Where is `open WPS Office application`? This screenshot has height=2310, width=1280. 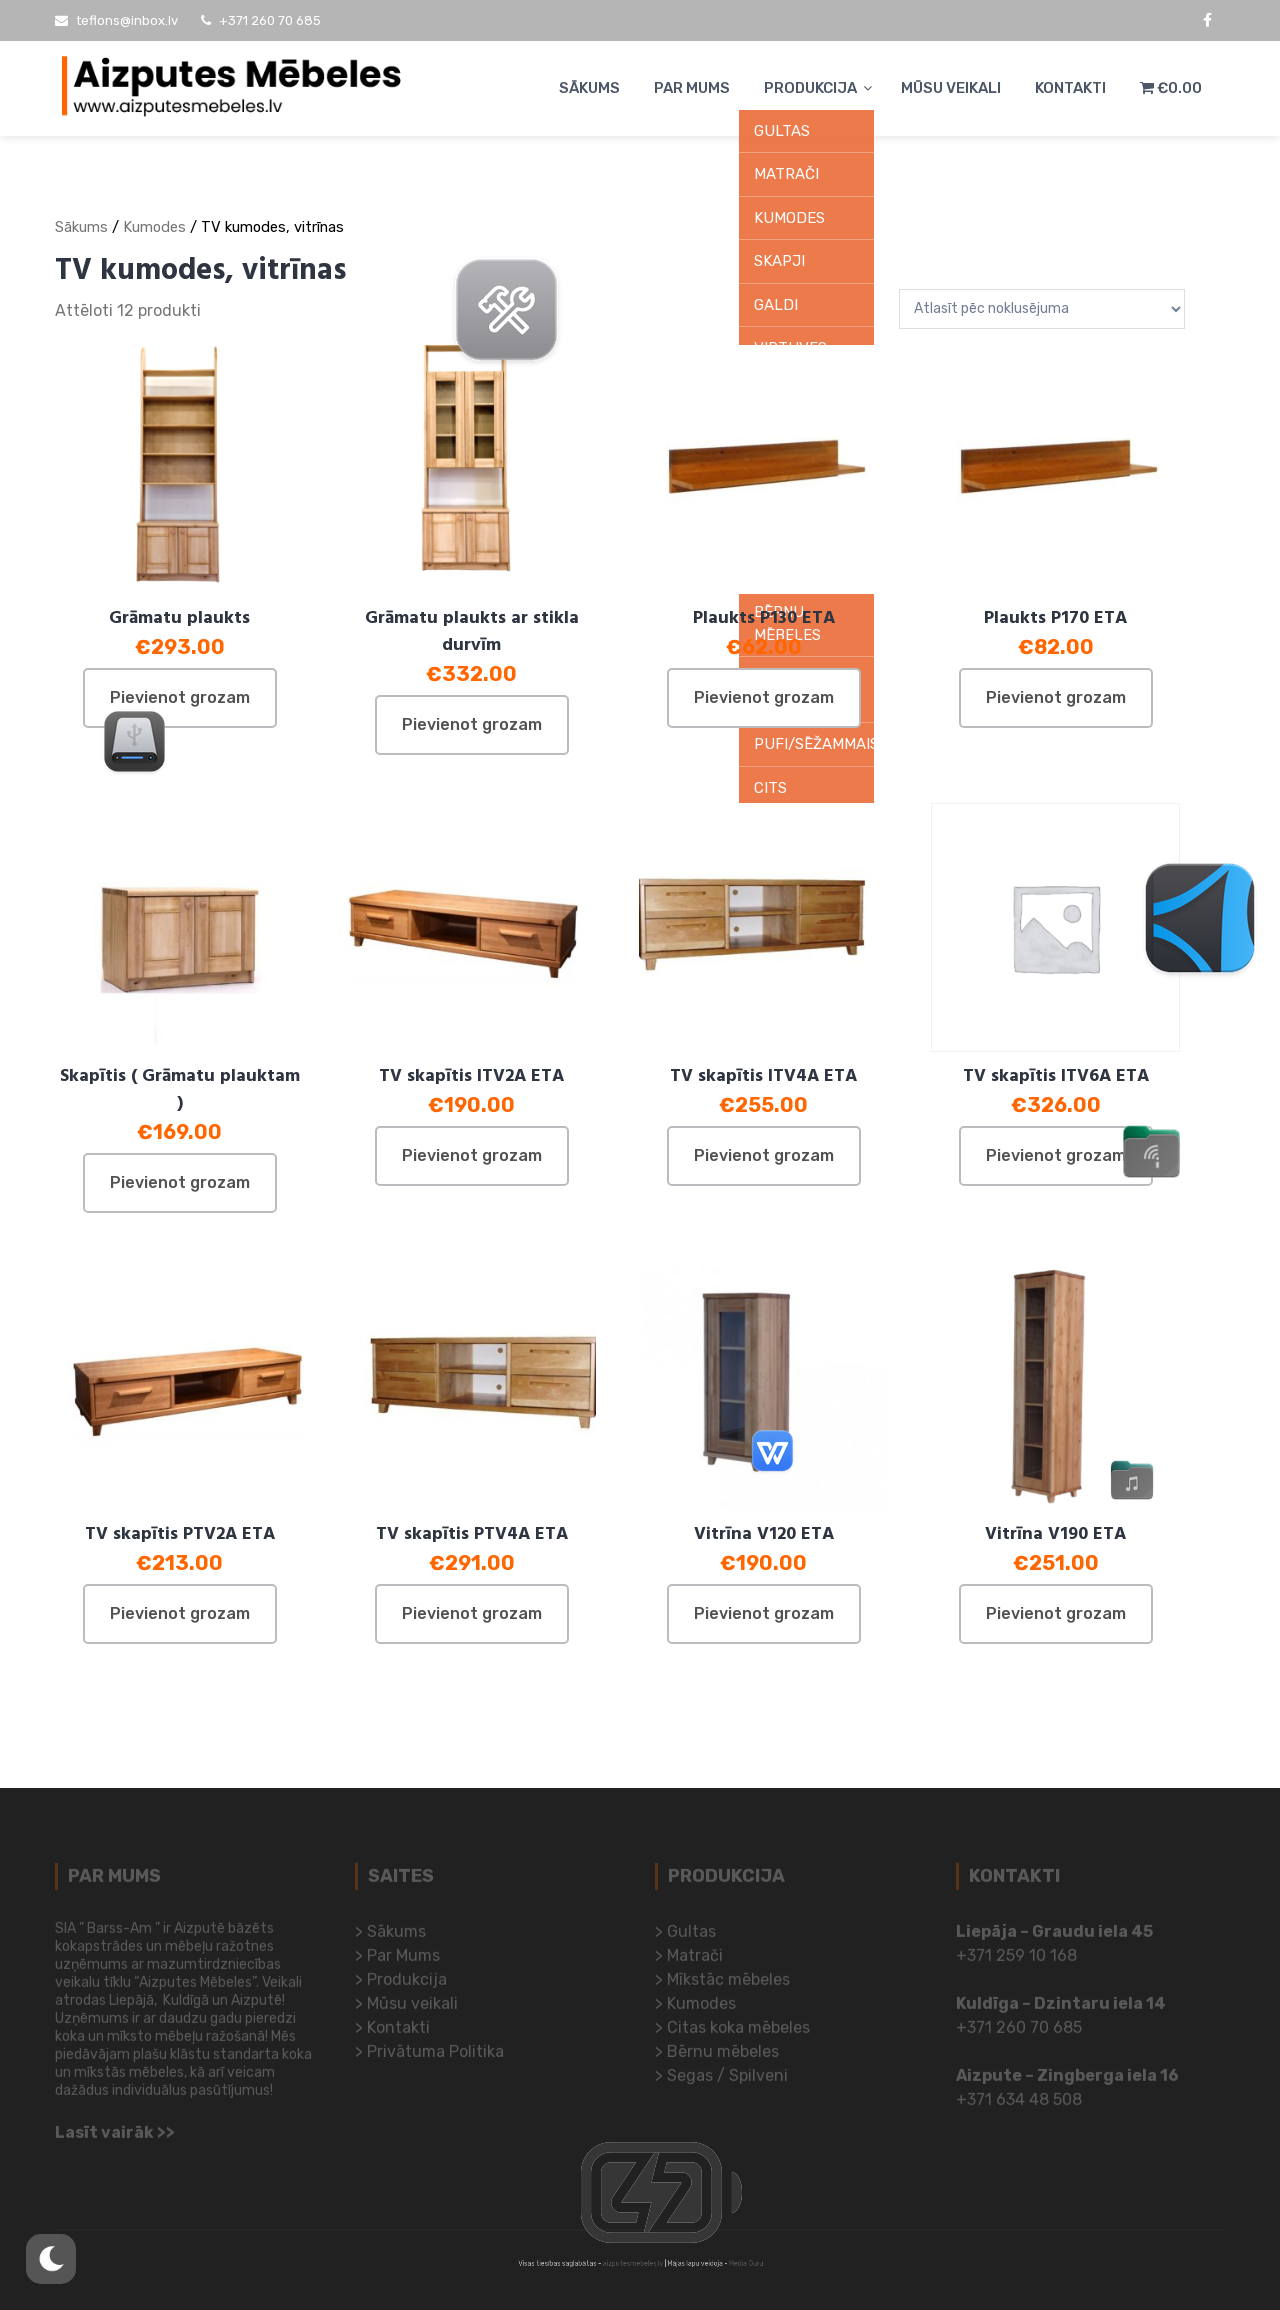 open WPS Office application is located at coordinates (772, 1451).